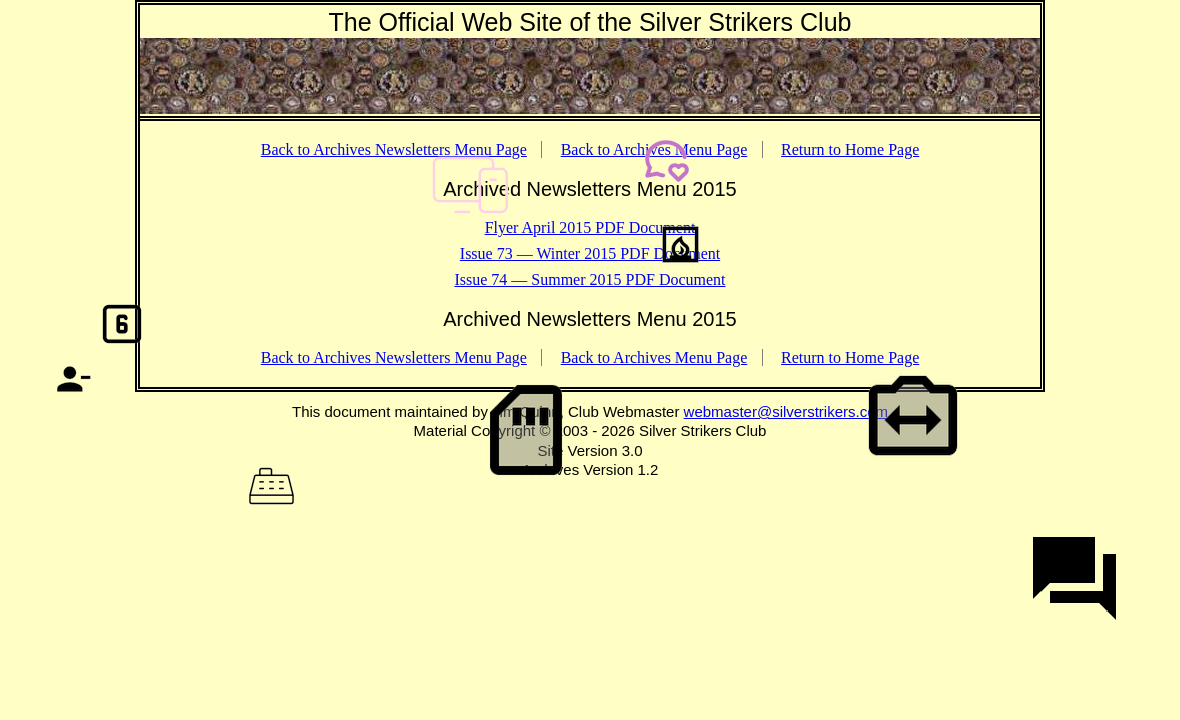 The image size is (1180, 720). I want to click on open discussion forum or community chat, so click(1074, 578).